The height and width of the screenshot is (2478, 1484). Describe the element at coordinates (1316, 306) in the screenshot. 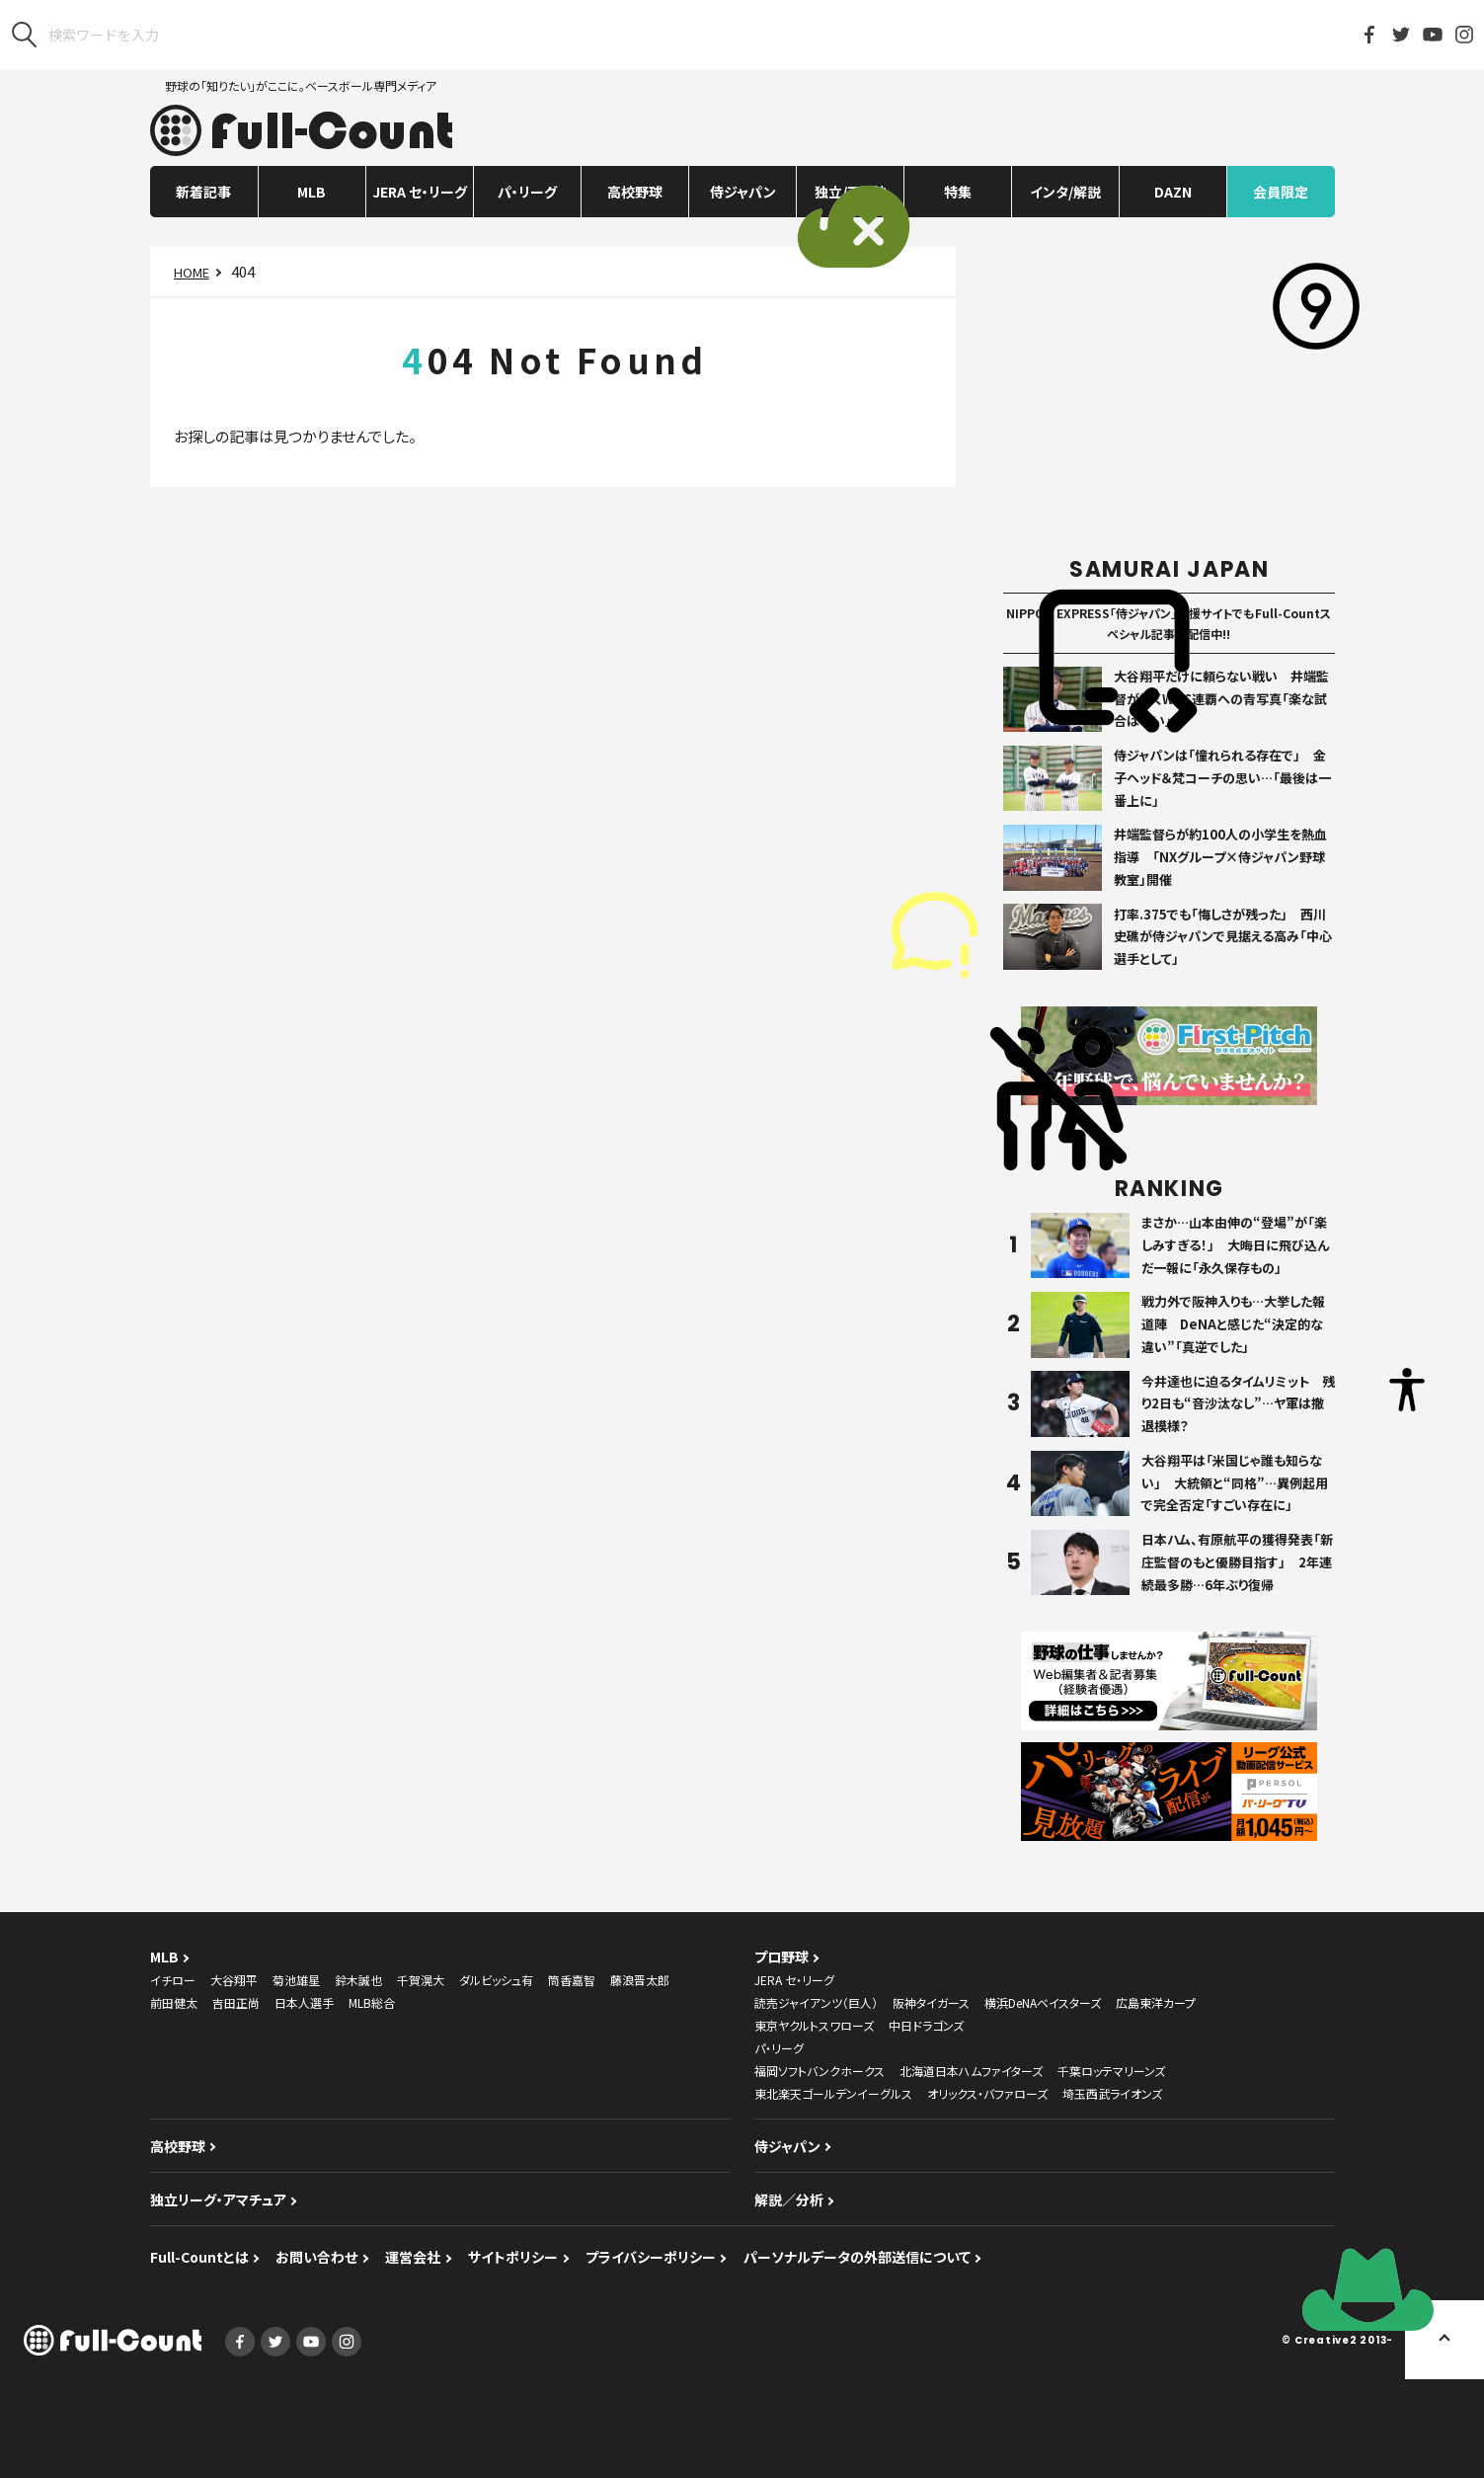

I see `indicates item number nine in a list or sequence` at that location.